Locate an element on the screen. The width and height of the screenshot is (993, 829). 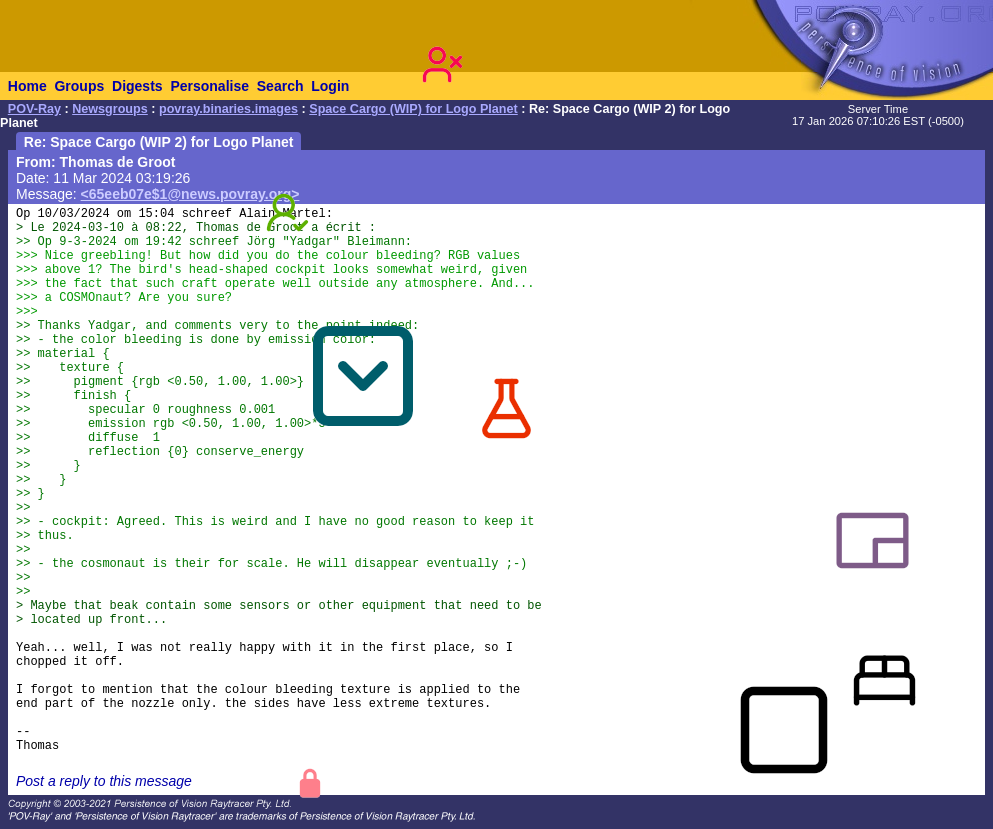
expand content or dropdown menu is located at coordinates (363, 376).